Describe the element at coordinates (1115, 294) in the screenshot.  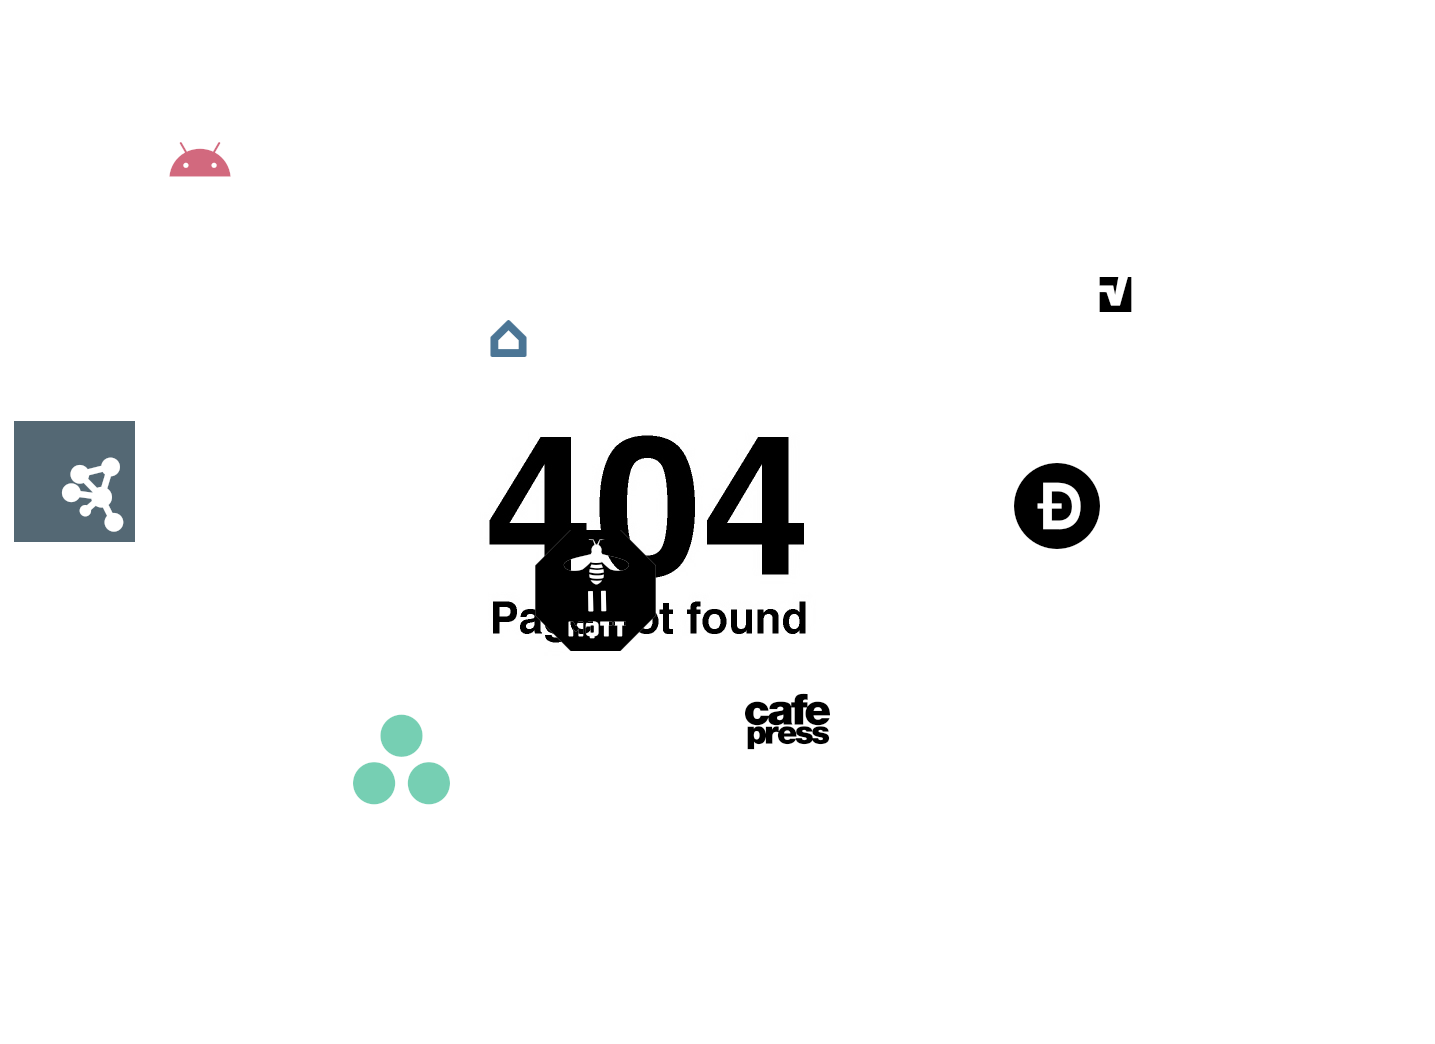
I see `vBulletin forum software logo` at that location.